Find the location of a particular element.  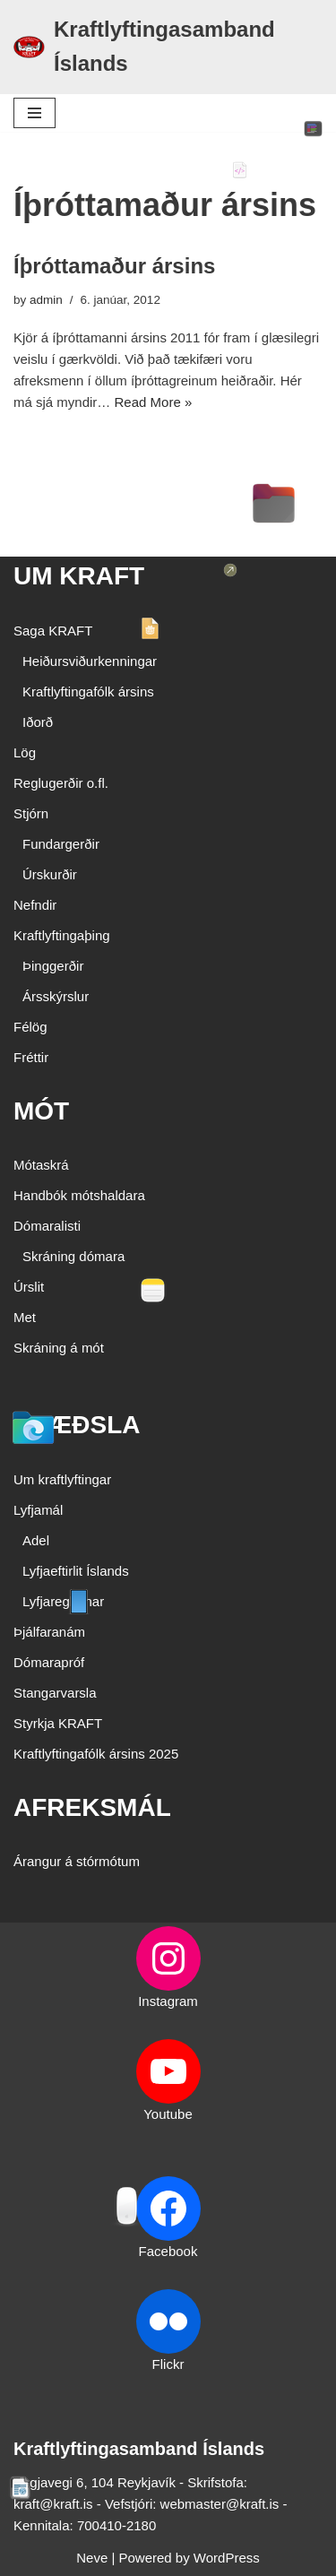

indicates a symbolic link or shortcut to another file is located at coordinates (230, 570).